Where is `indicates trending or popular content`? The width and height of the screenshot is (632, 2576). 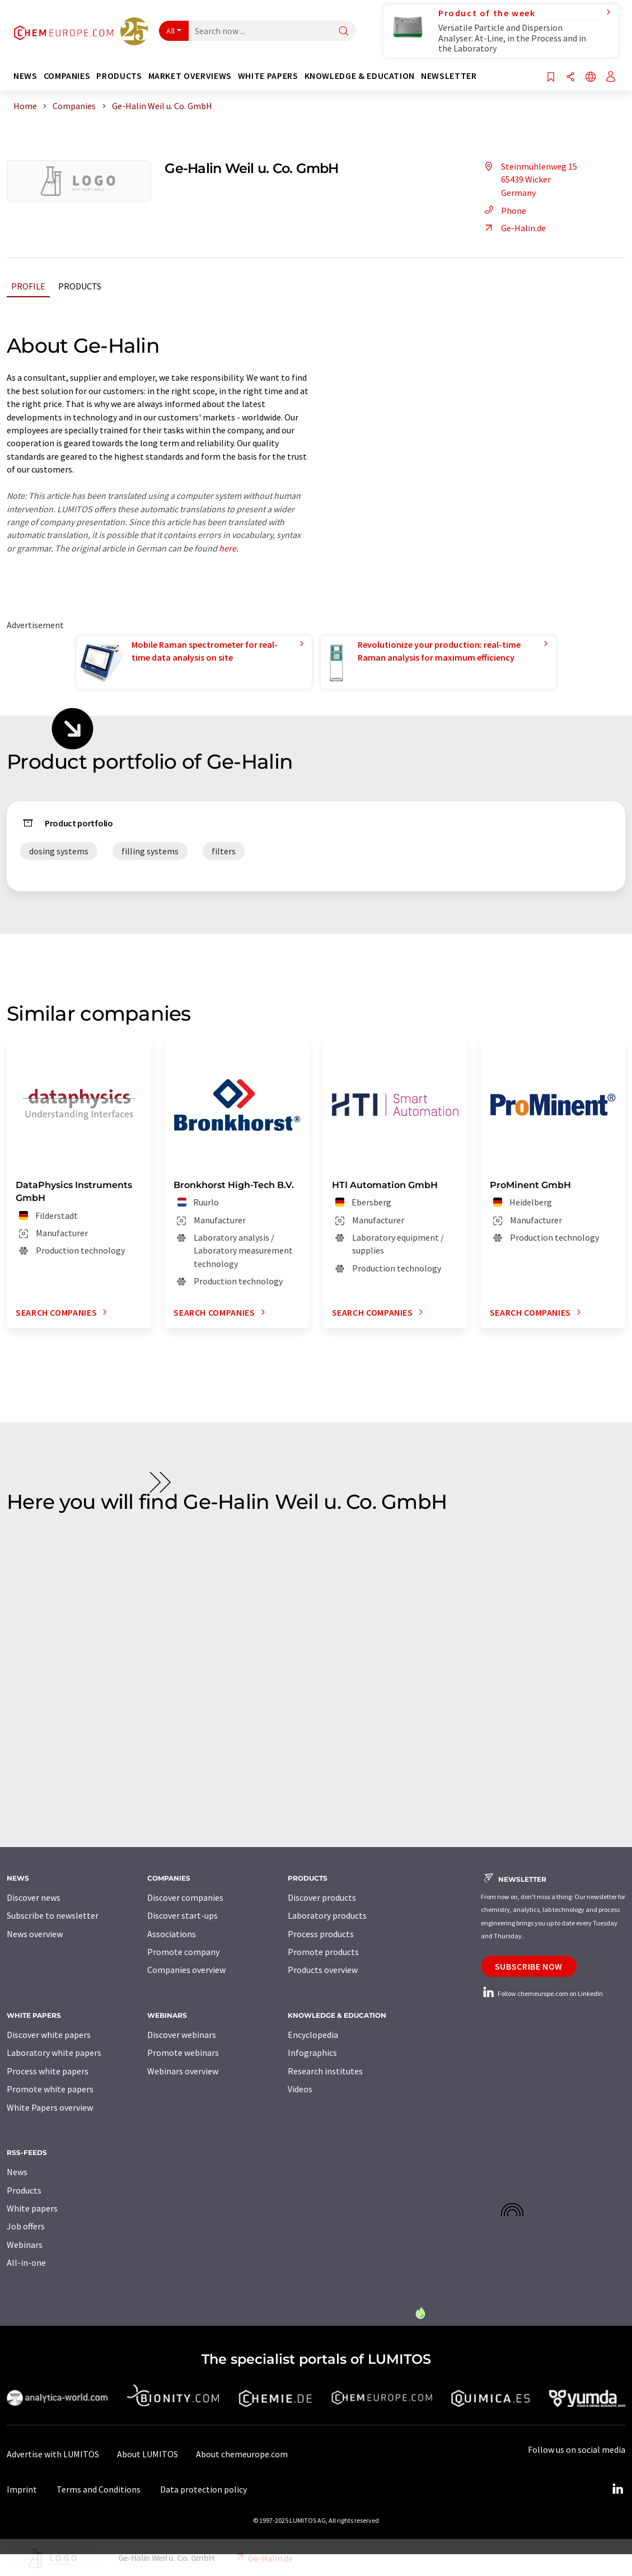
indicates trending or popular content is located at coordinates (420, 2313).